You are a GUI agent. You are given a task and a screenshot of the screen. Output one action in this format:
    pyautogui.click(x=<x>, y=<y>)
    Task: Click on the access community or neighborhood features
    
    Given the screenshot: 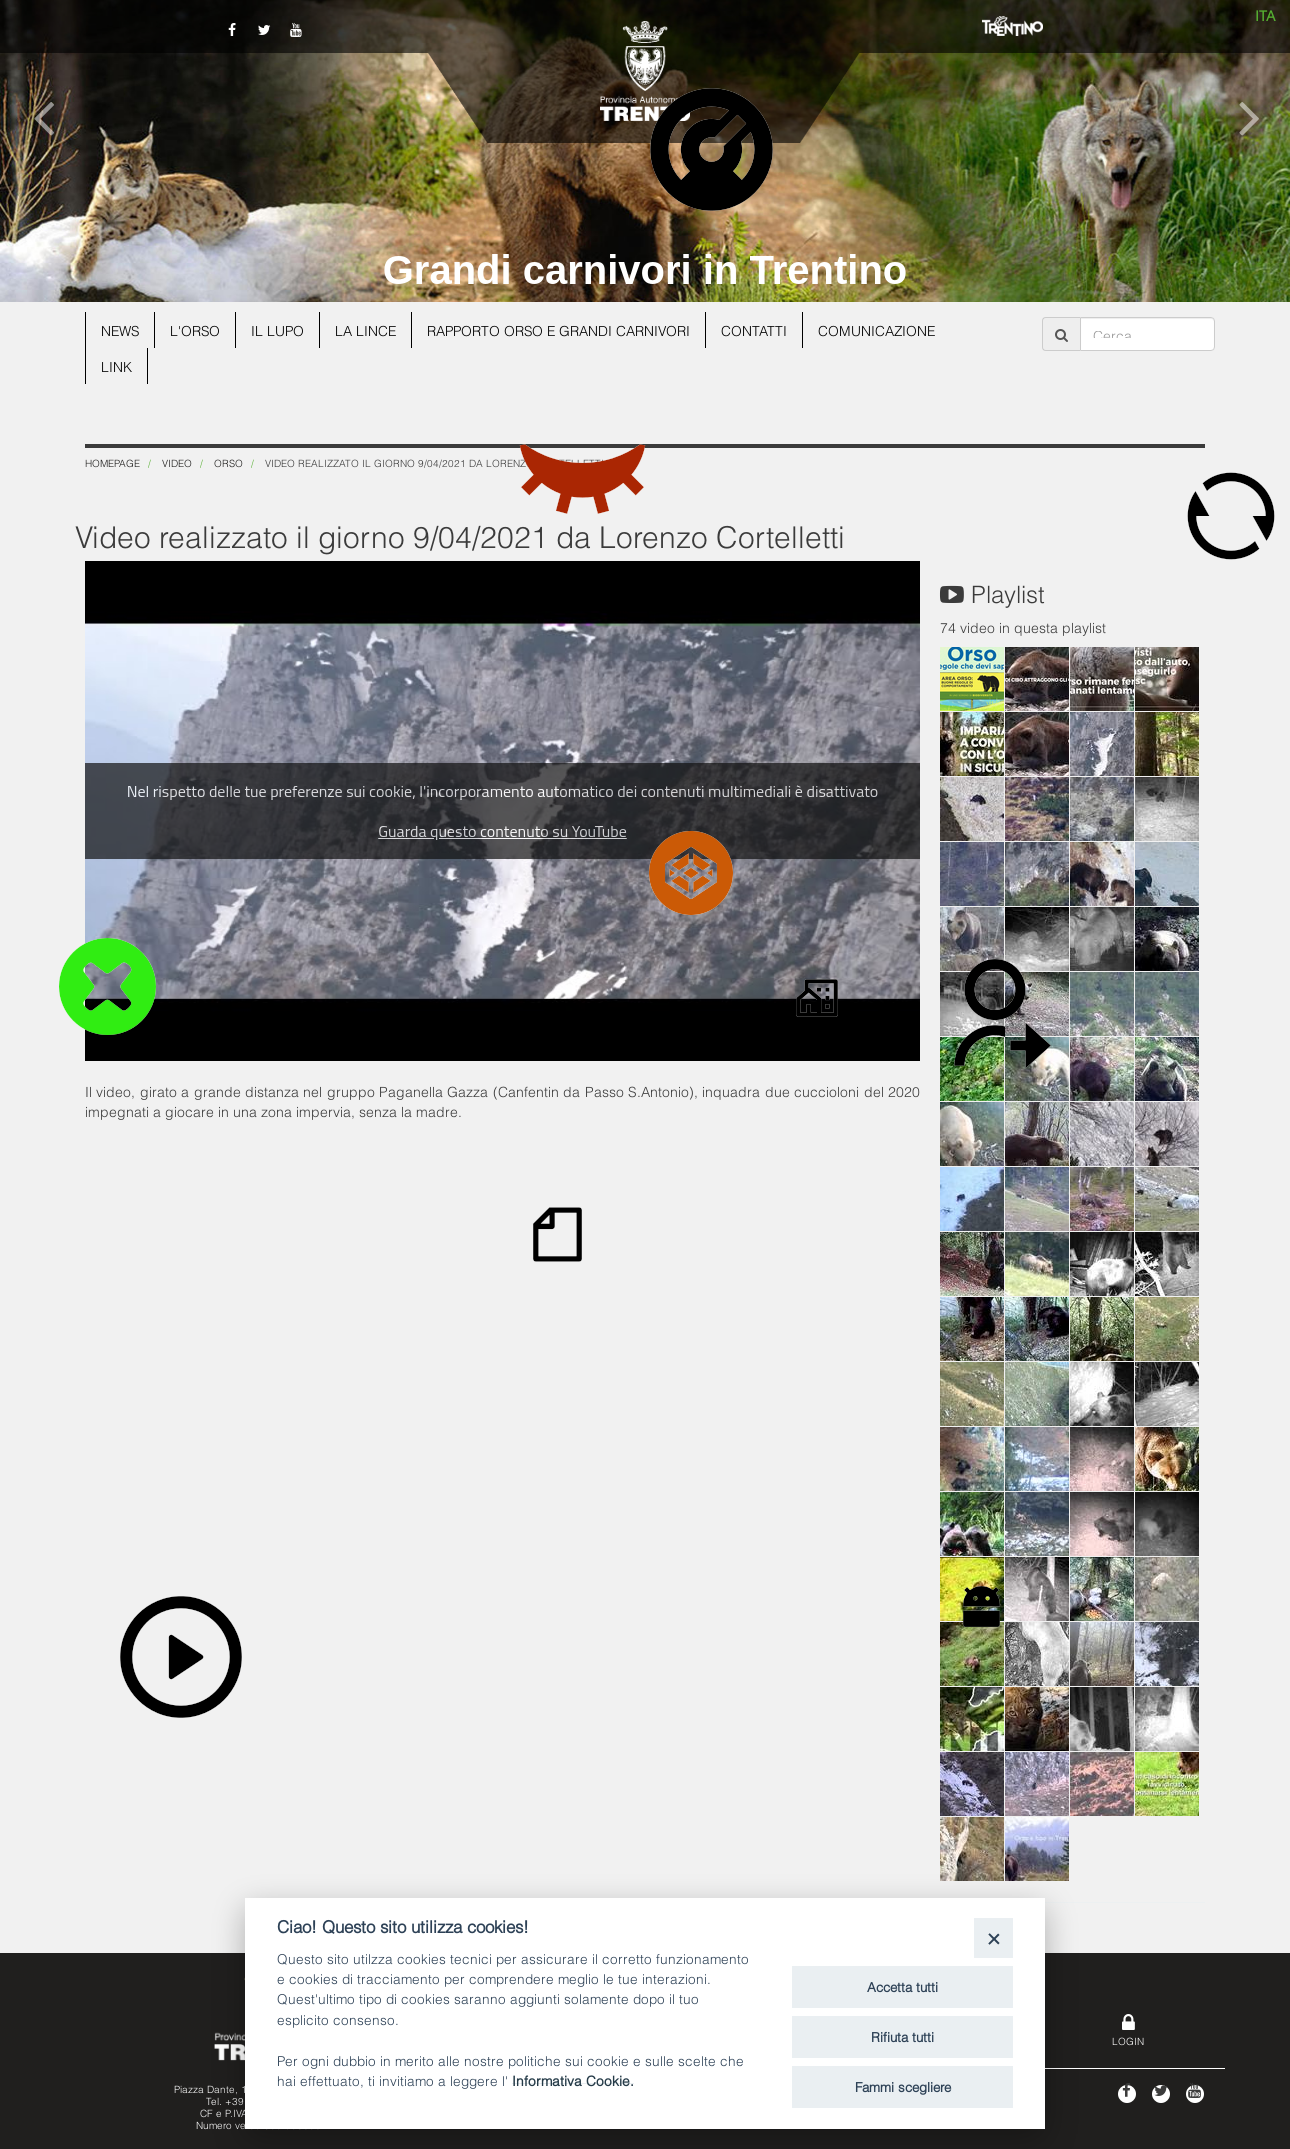 What is the action you would take?
    pyautogui.click(x=817, y=998)
    